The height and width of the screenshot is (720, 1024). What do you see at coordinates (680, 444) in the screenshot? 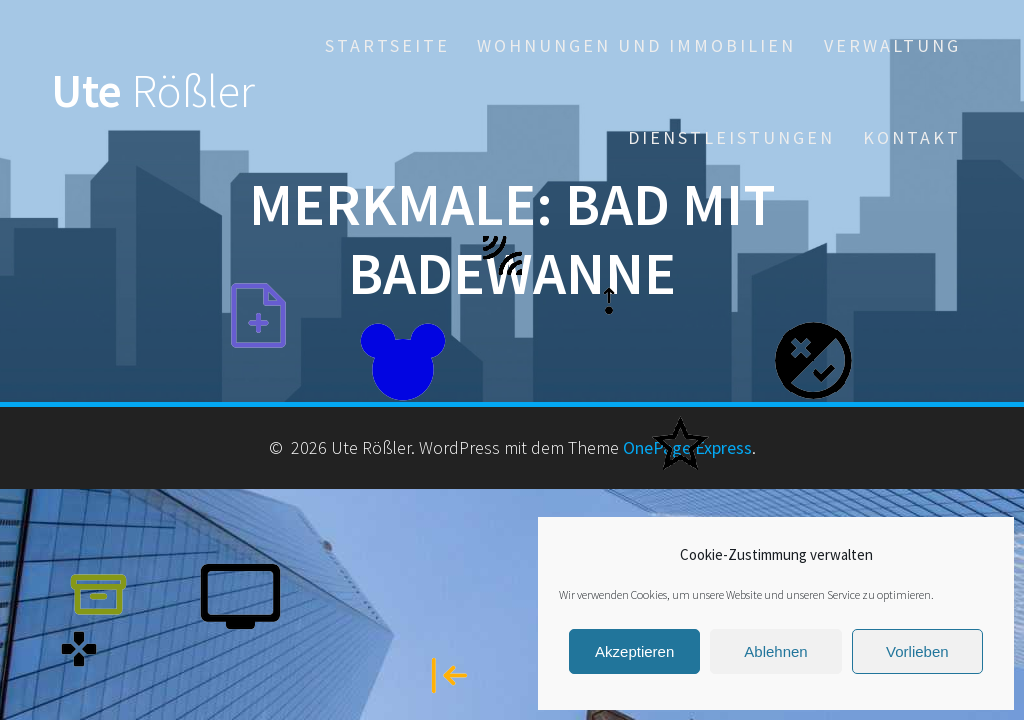
I see `add item to favorites` at bounding box center [680, 444].